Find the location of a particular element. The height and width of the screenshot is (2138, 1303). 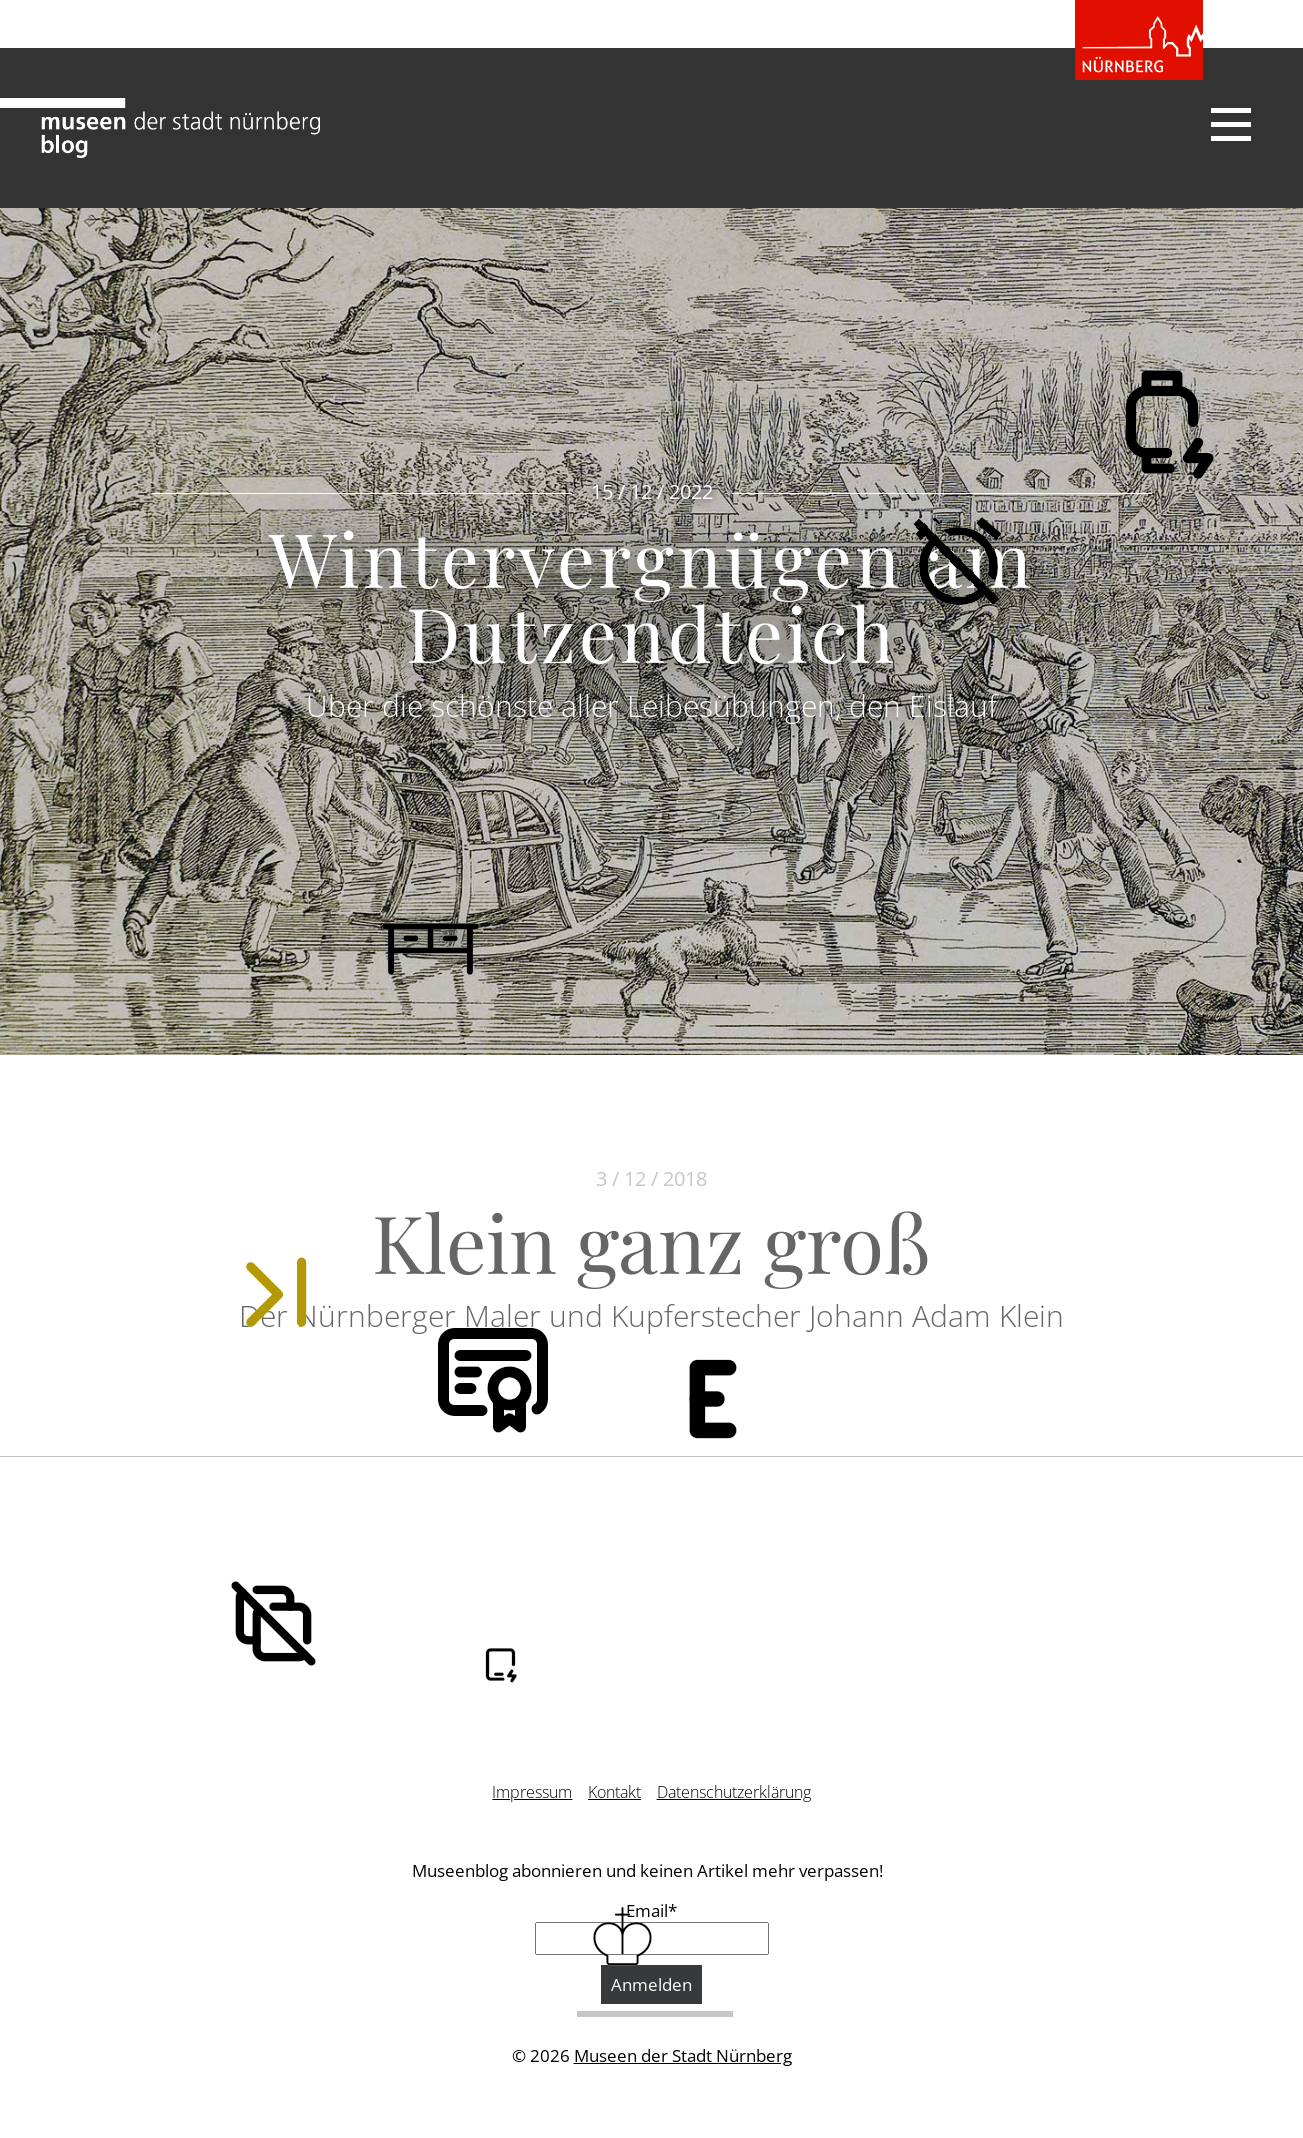

smartwatch charging status is located at coordinates (1162, 422).